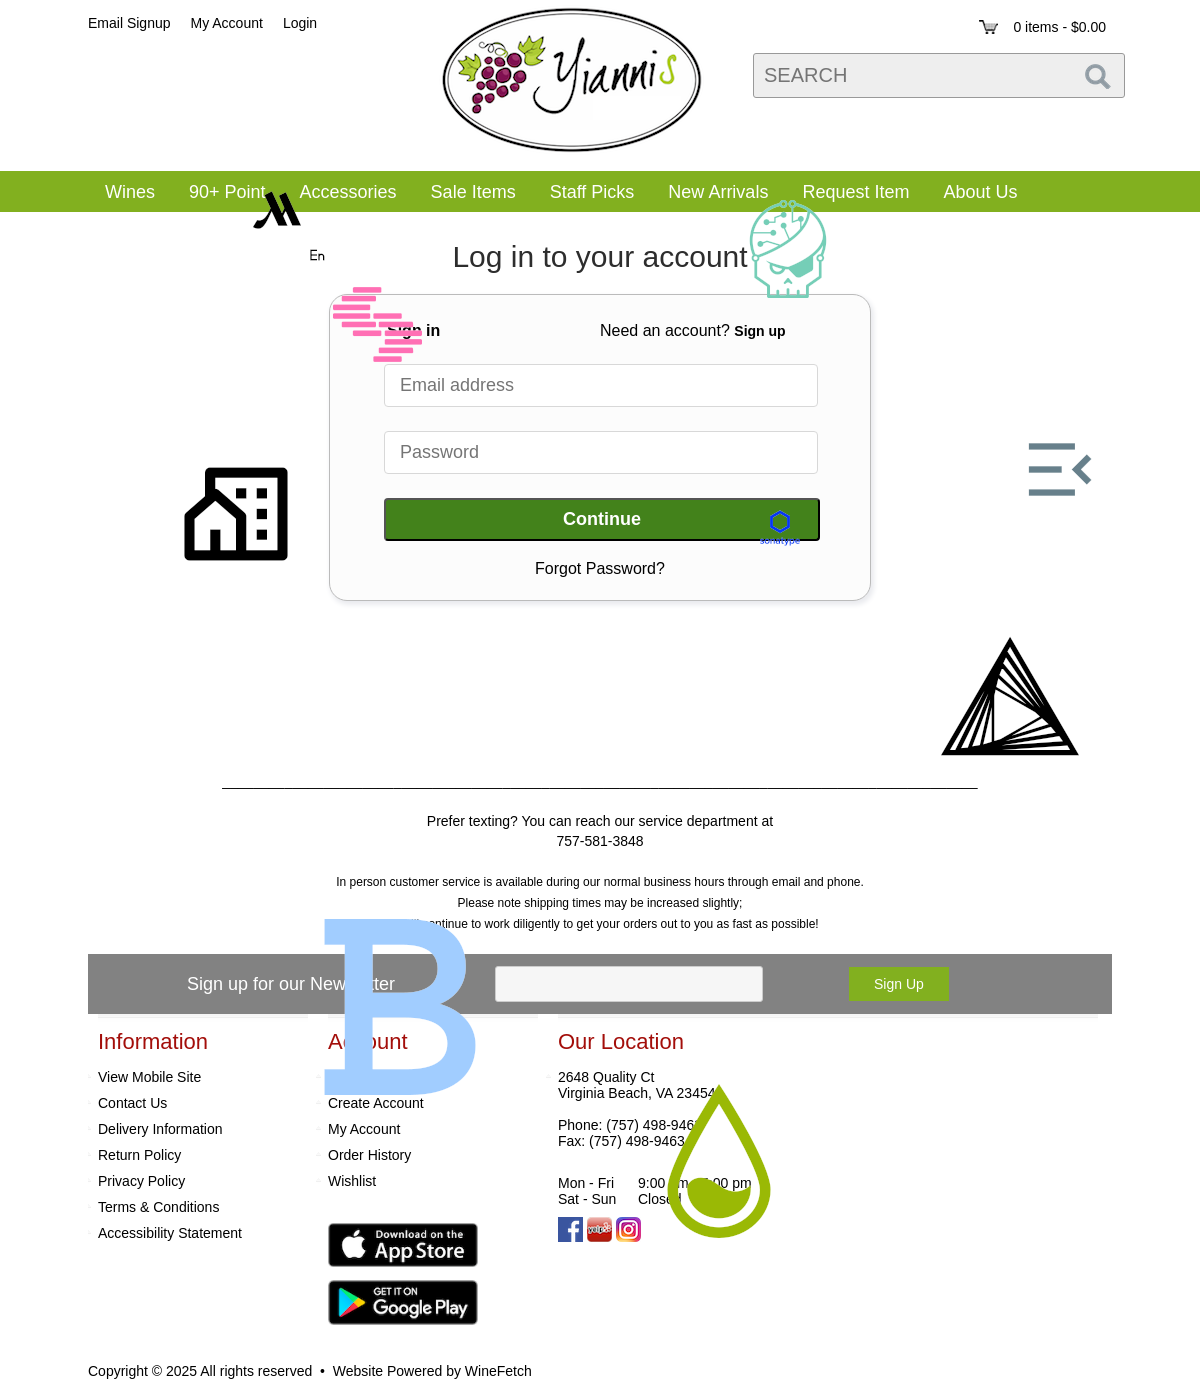 This screenshot has height=1382, width=1200. What do you see at coordinates (400, 1007) in the screenshot?
I see `braintree payment gateway integration` at bounding box center [400, 1007].